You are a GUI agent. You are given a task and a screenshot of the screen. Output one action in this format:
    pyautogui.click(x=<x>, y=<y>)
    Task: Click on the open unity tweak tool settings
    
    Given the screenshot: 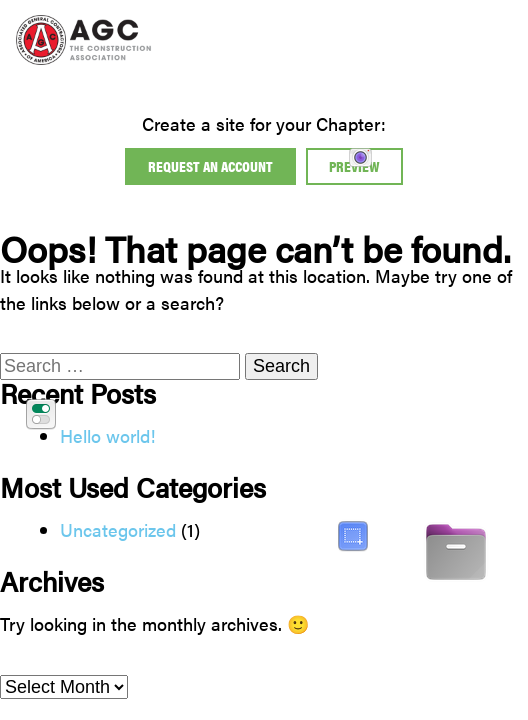 What is the action you would take?
    pyautogui.click(x=41, y=414)
    